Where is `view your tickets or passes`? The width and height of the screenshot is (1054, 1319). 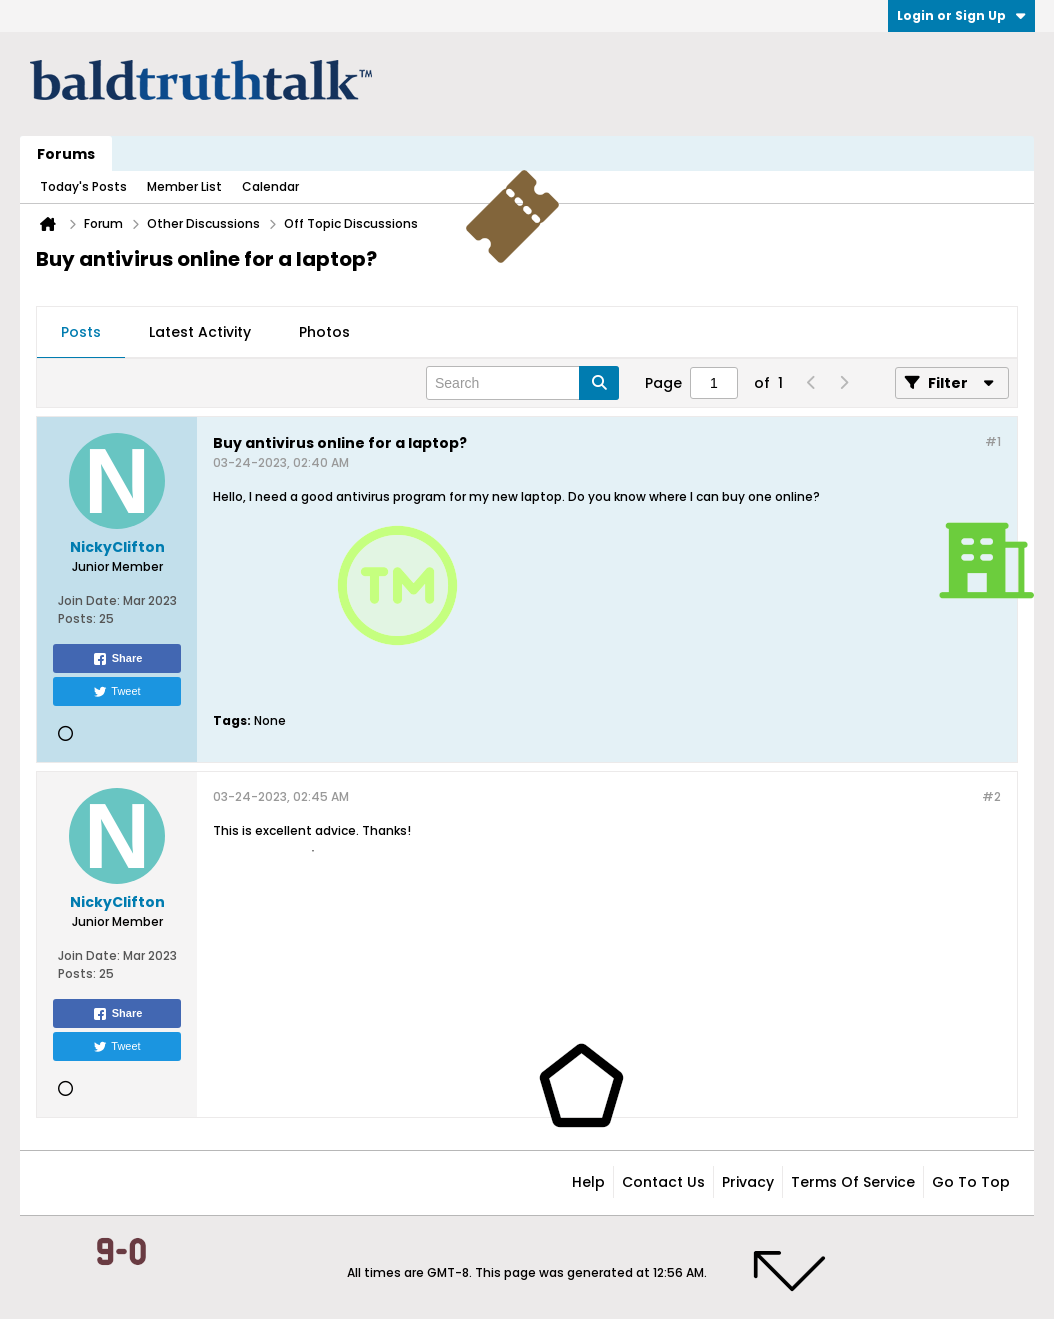 view your tickets or passes is located at coordinates (512, 216).